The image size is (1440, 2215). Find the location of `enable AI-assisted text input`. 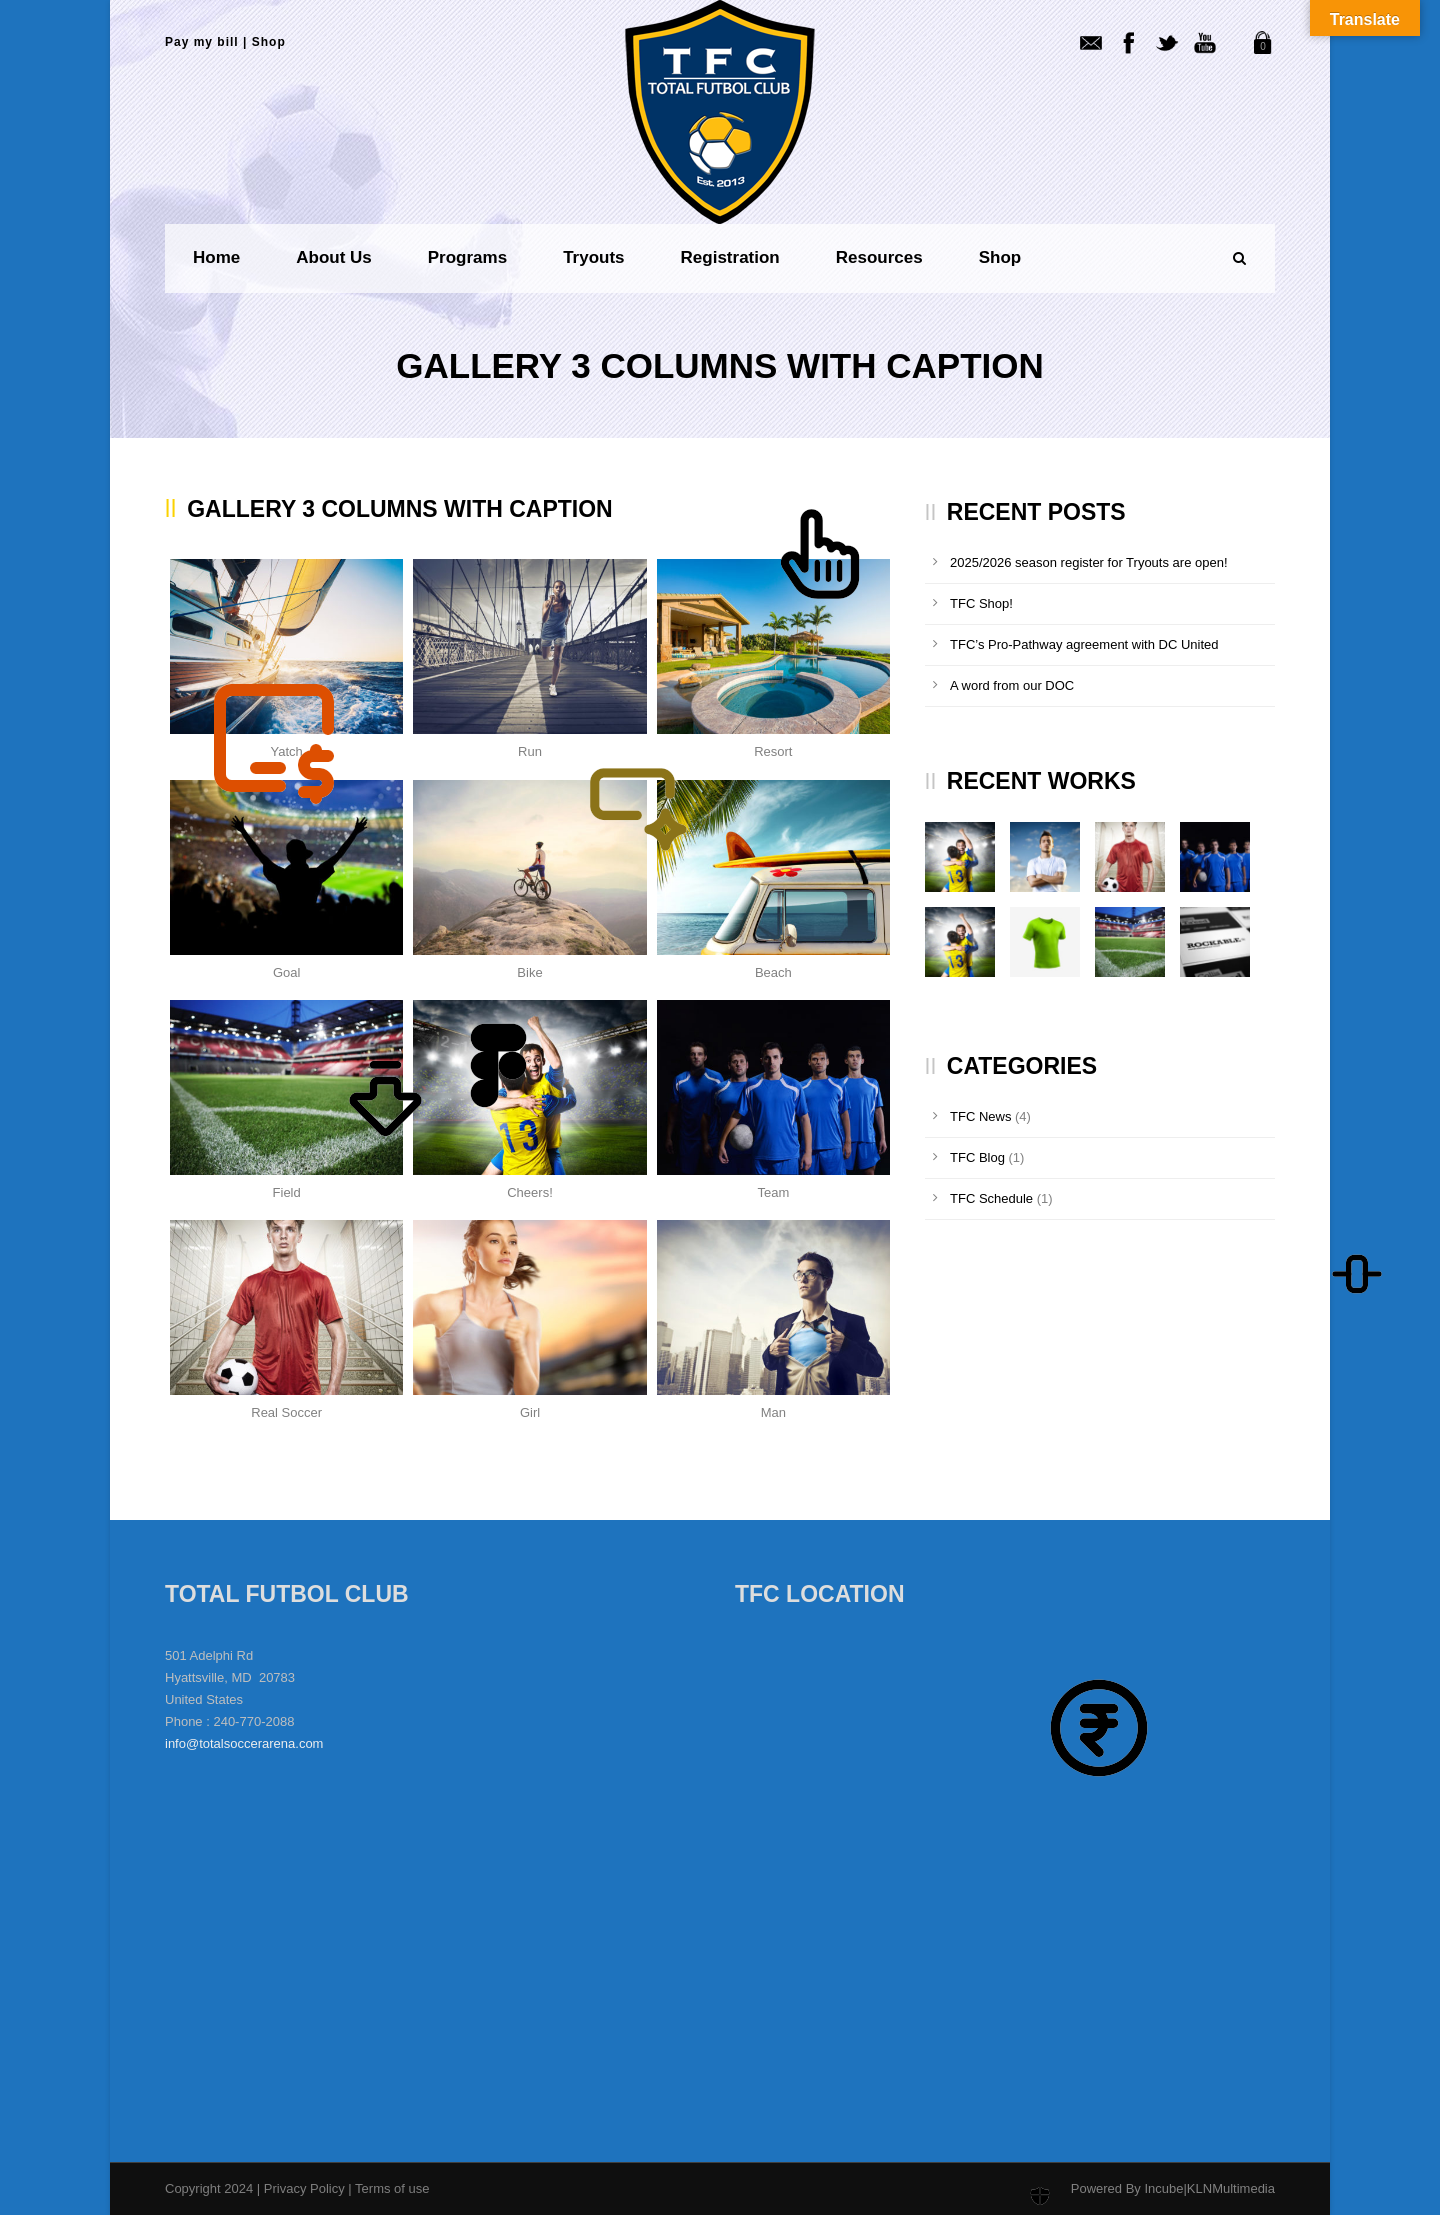

enable AI-assisted text input is located at coordinates (632, 796).